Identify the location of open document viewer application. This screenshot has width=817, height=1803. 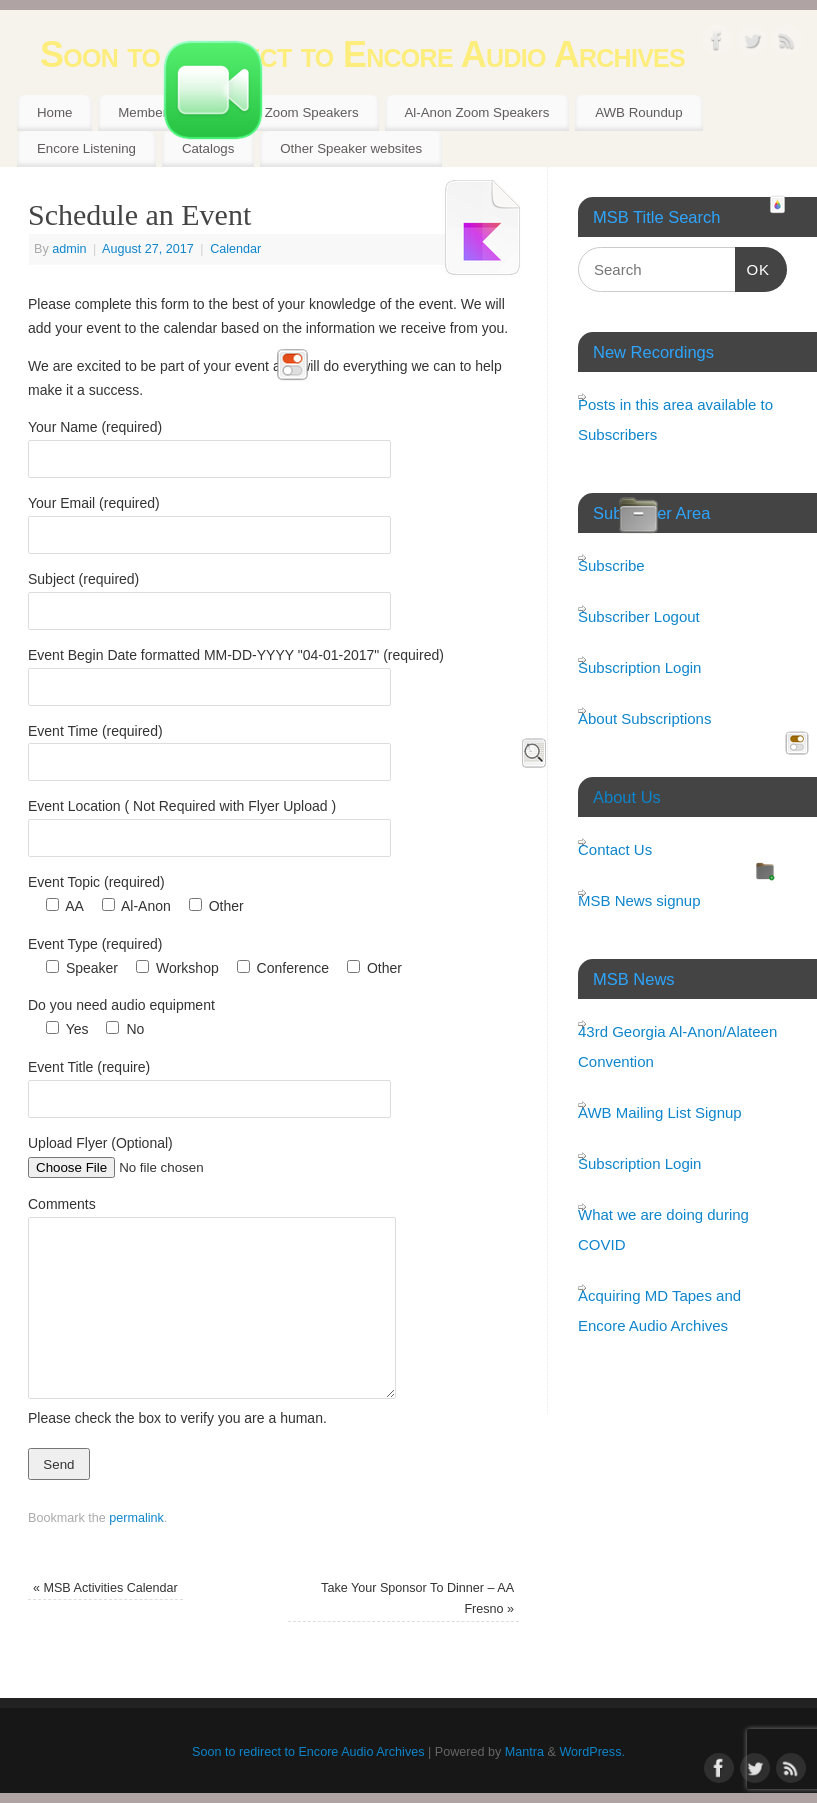
(534, 753).